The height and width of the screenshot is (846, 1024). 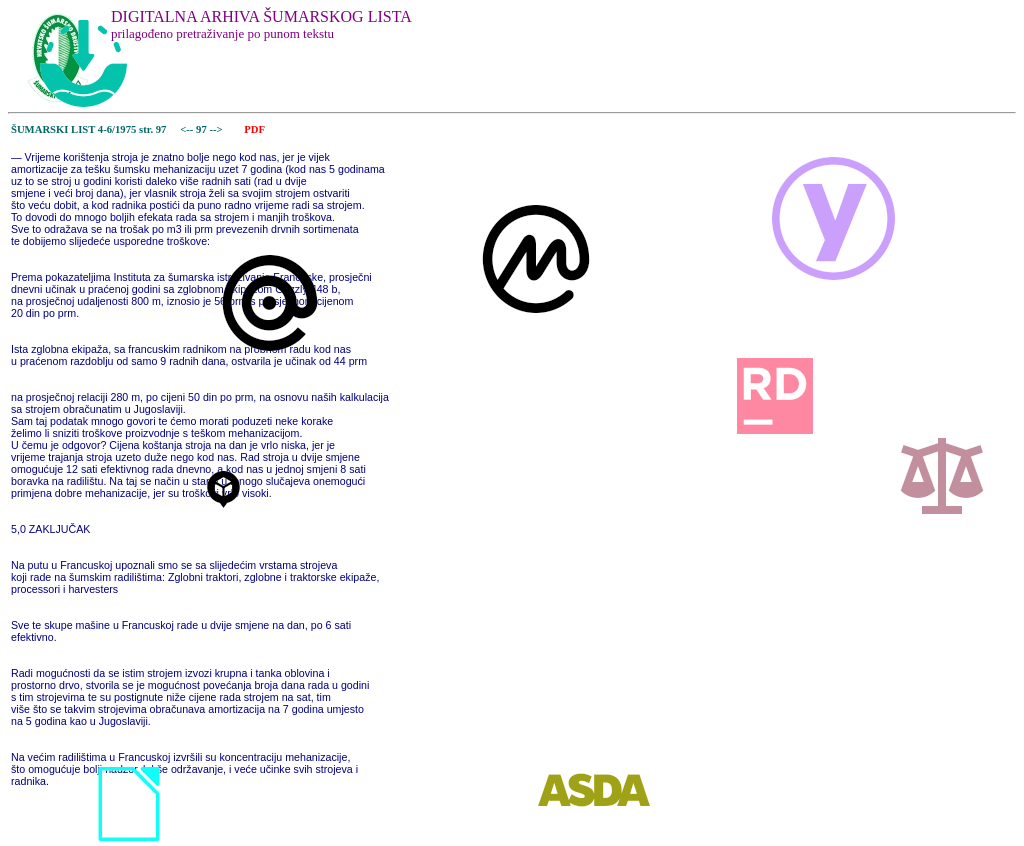 What do you see at coordinates (270, 303) in the screenshot?
I see `mailgun email service logo` at bounding box center [270, 303].